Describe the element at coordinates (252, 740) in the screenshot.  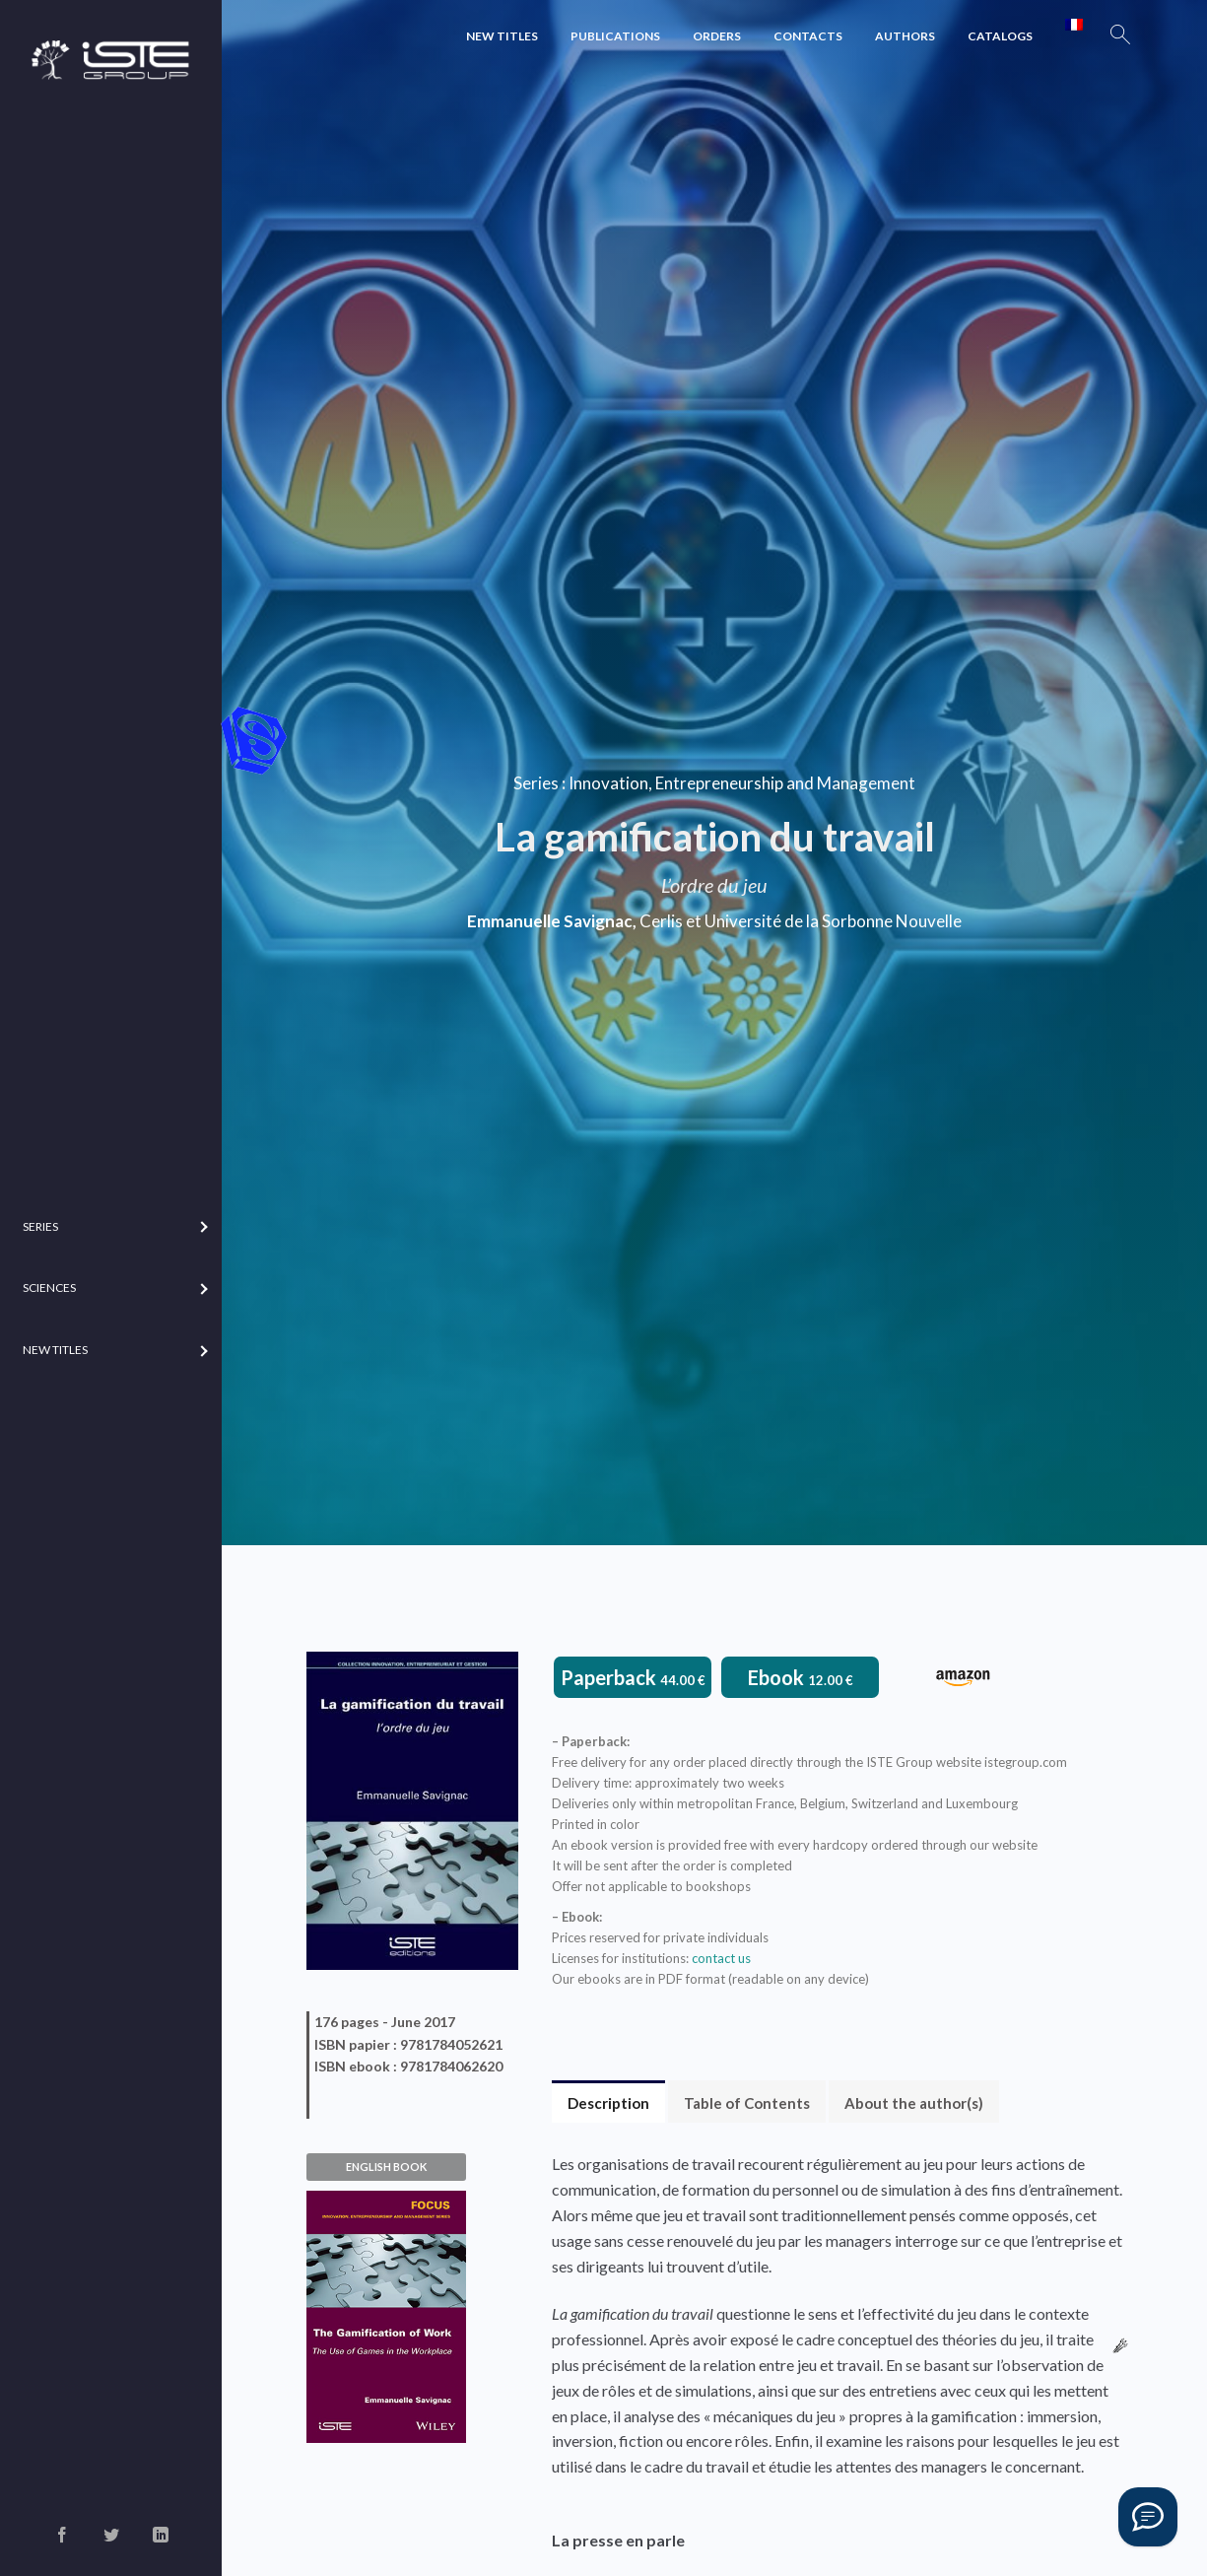
I see `access rune or magic stone inventory` at that location.